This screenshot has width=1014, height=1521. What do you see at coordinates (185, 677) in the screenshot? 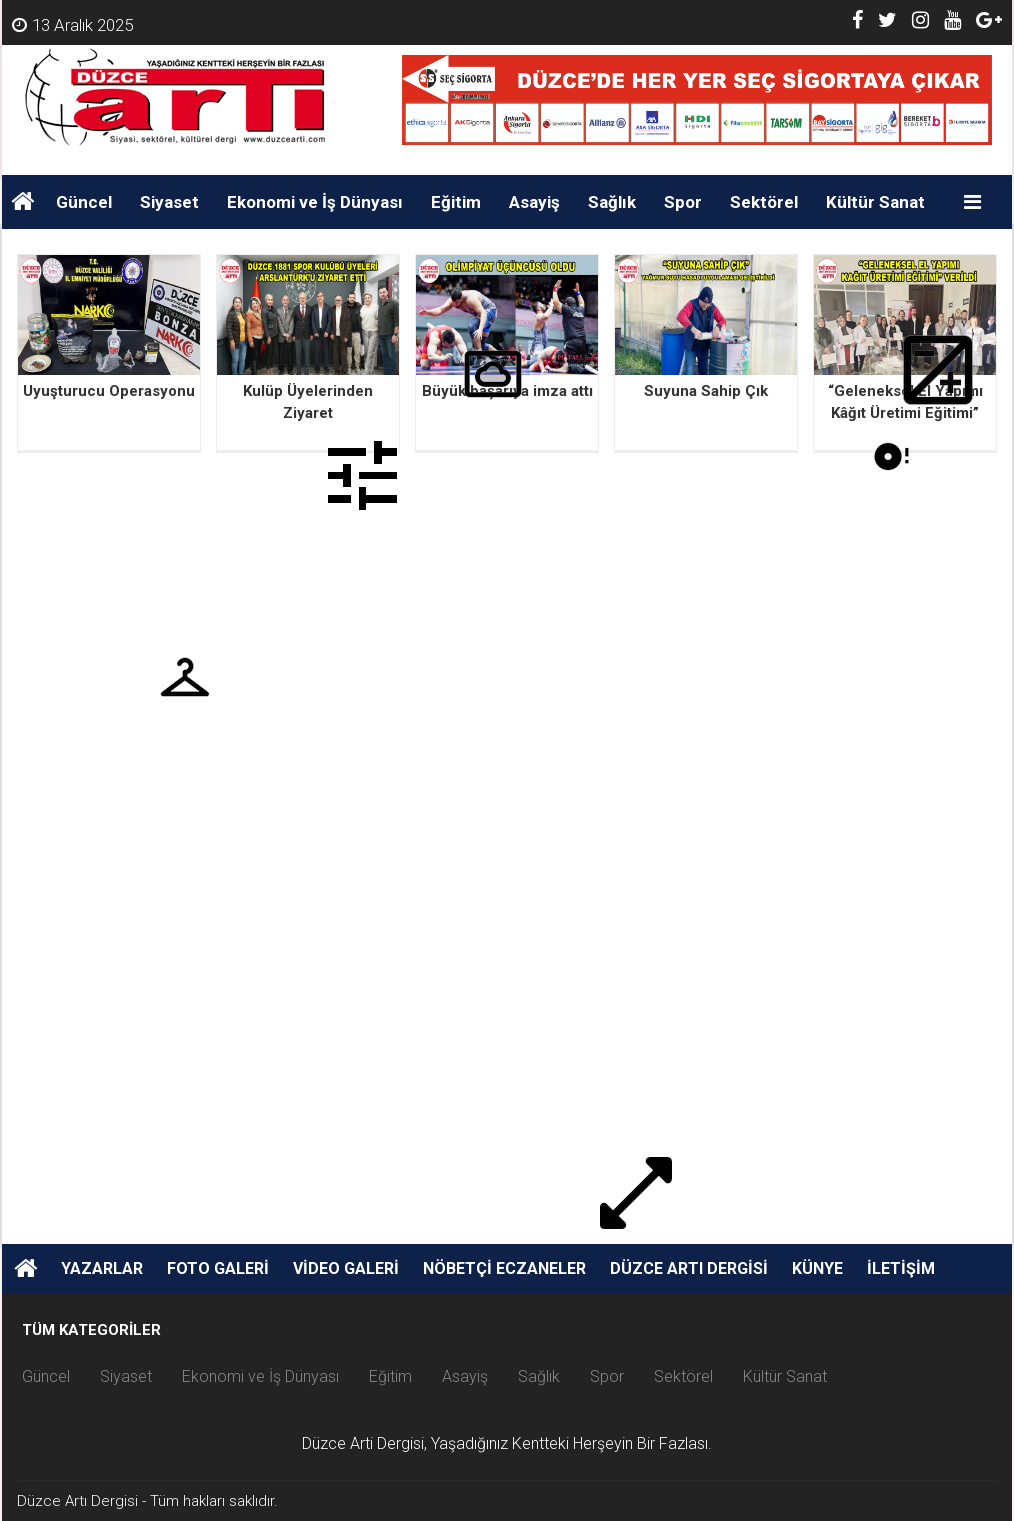
I see `access coat check or wardrobe services` at bounding box center [185, 677].